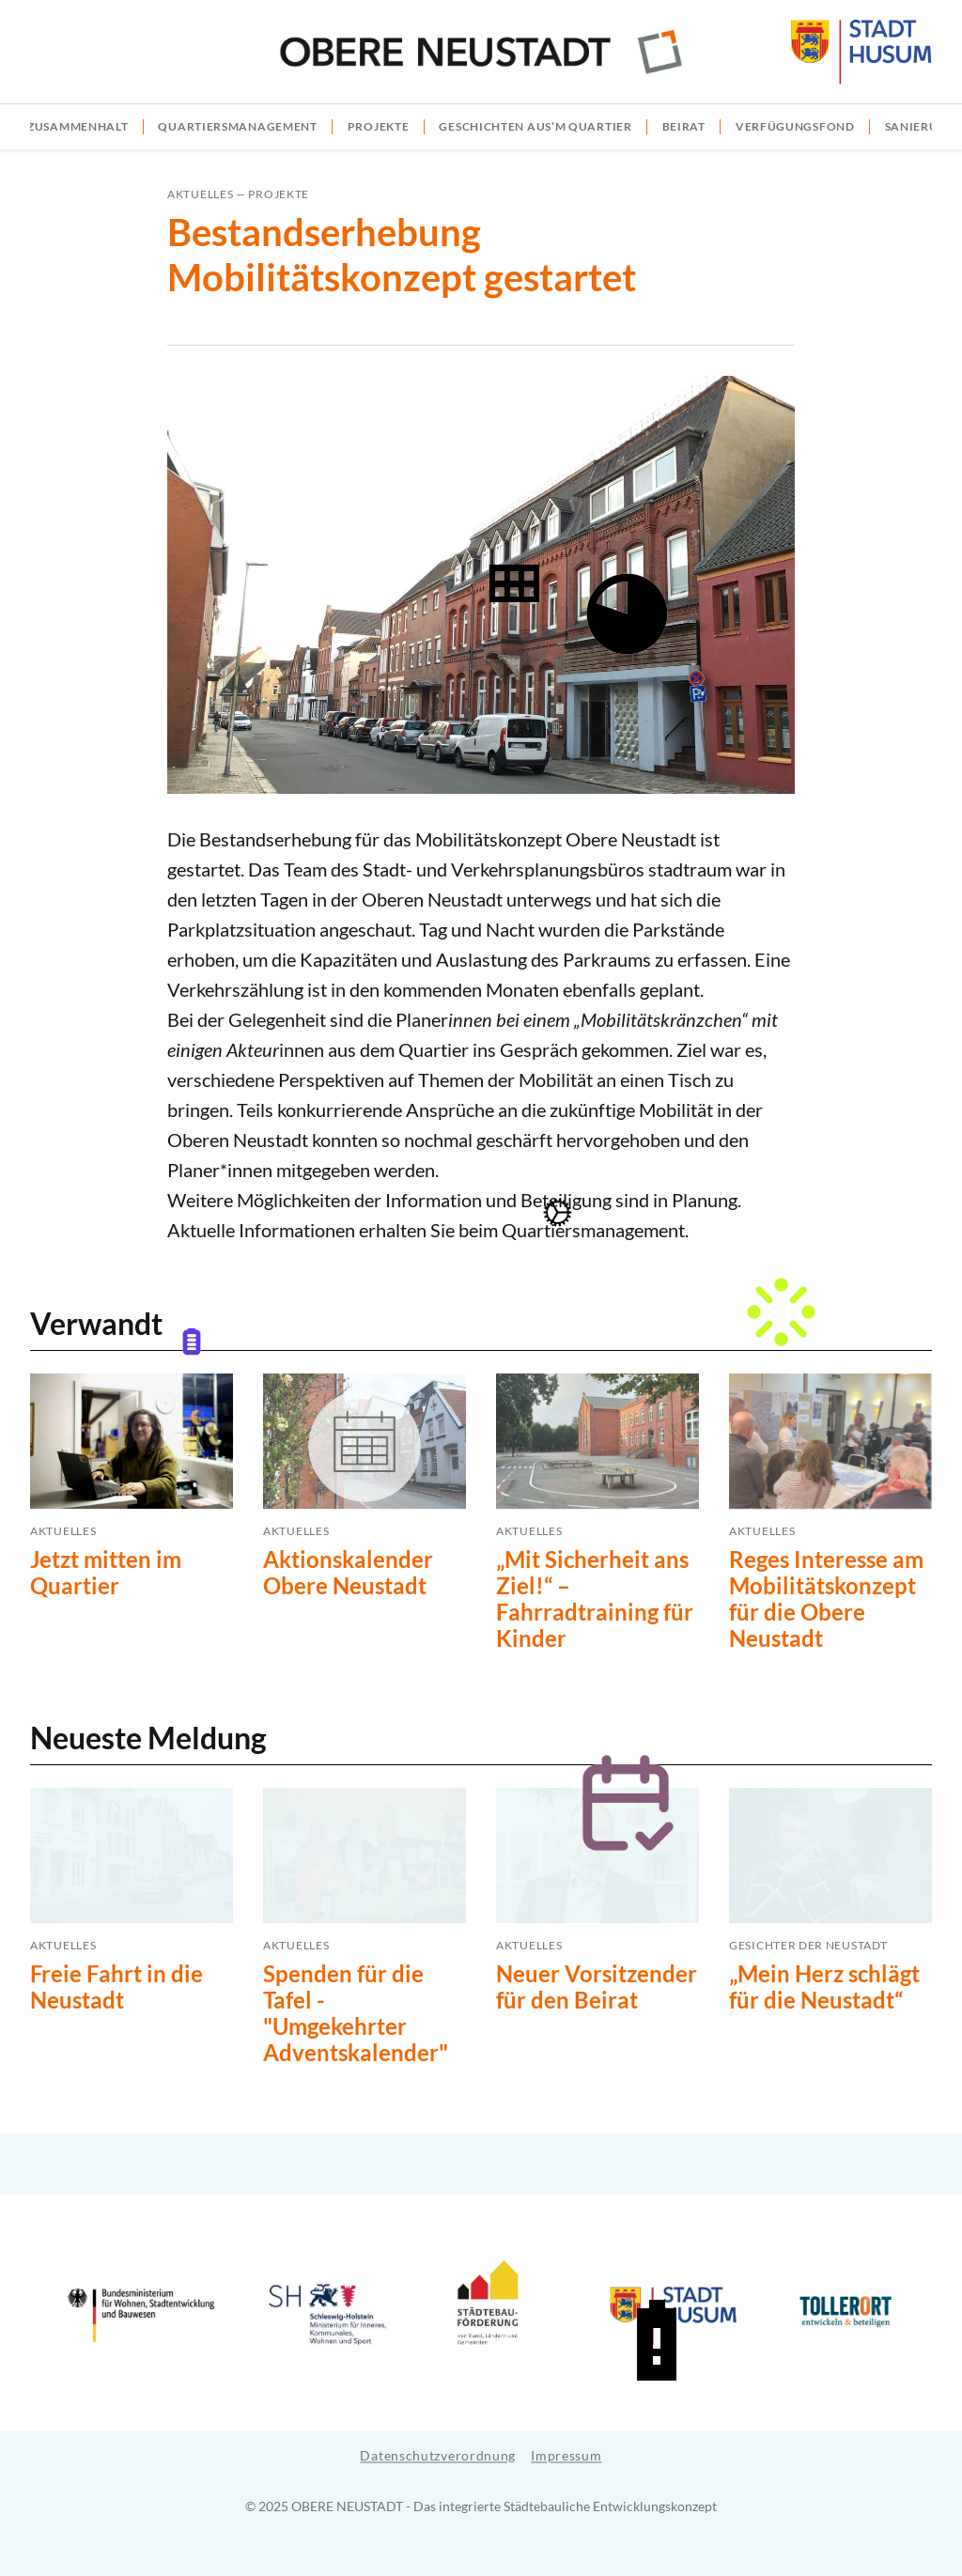 The image size is (962, 2576). I want to click on low battery warning, so click(657, 2340).